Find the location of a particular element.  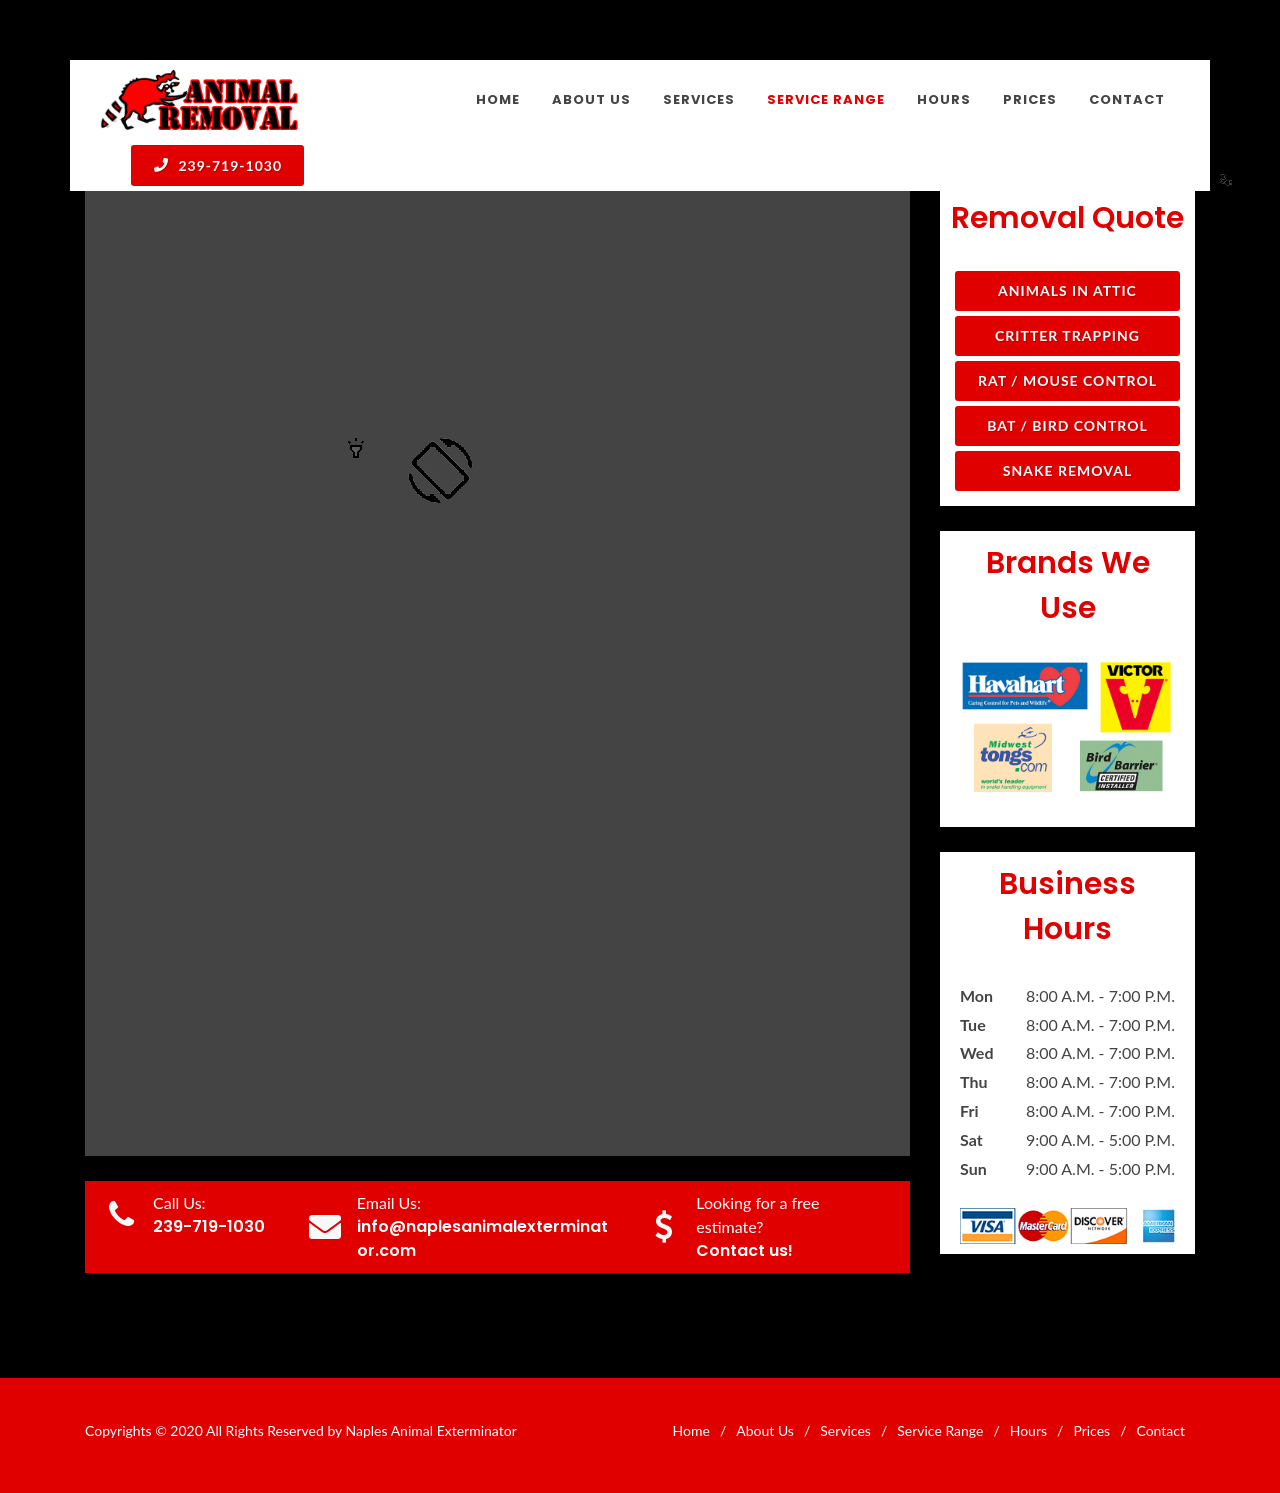

highlight selected text is located at coordinates (356, 448).